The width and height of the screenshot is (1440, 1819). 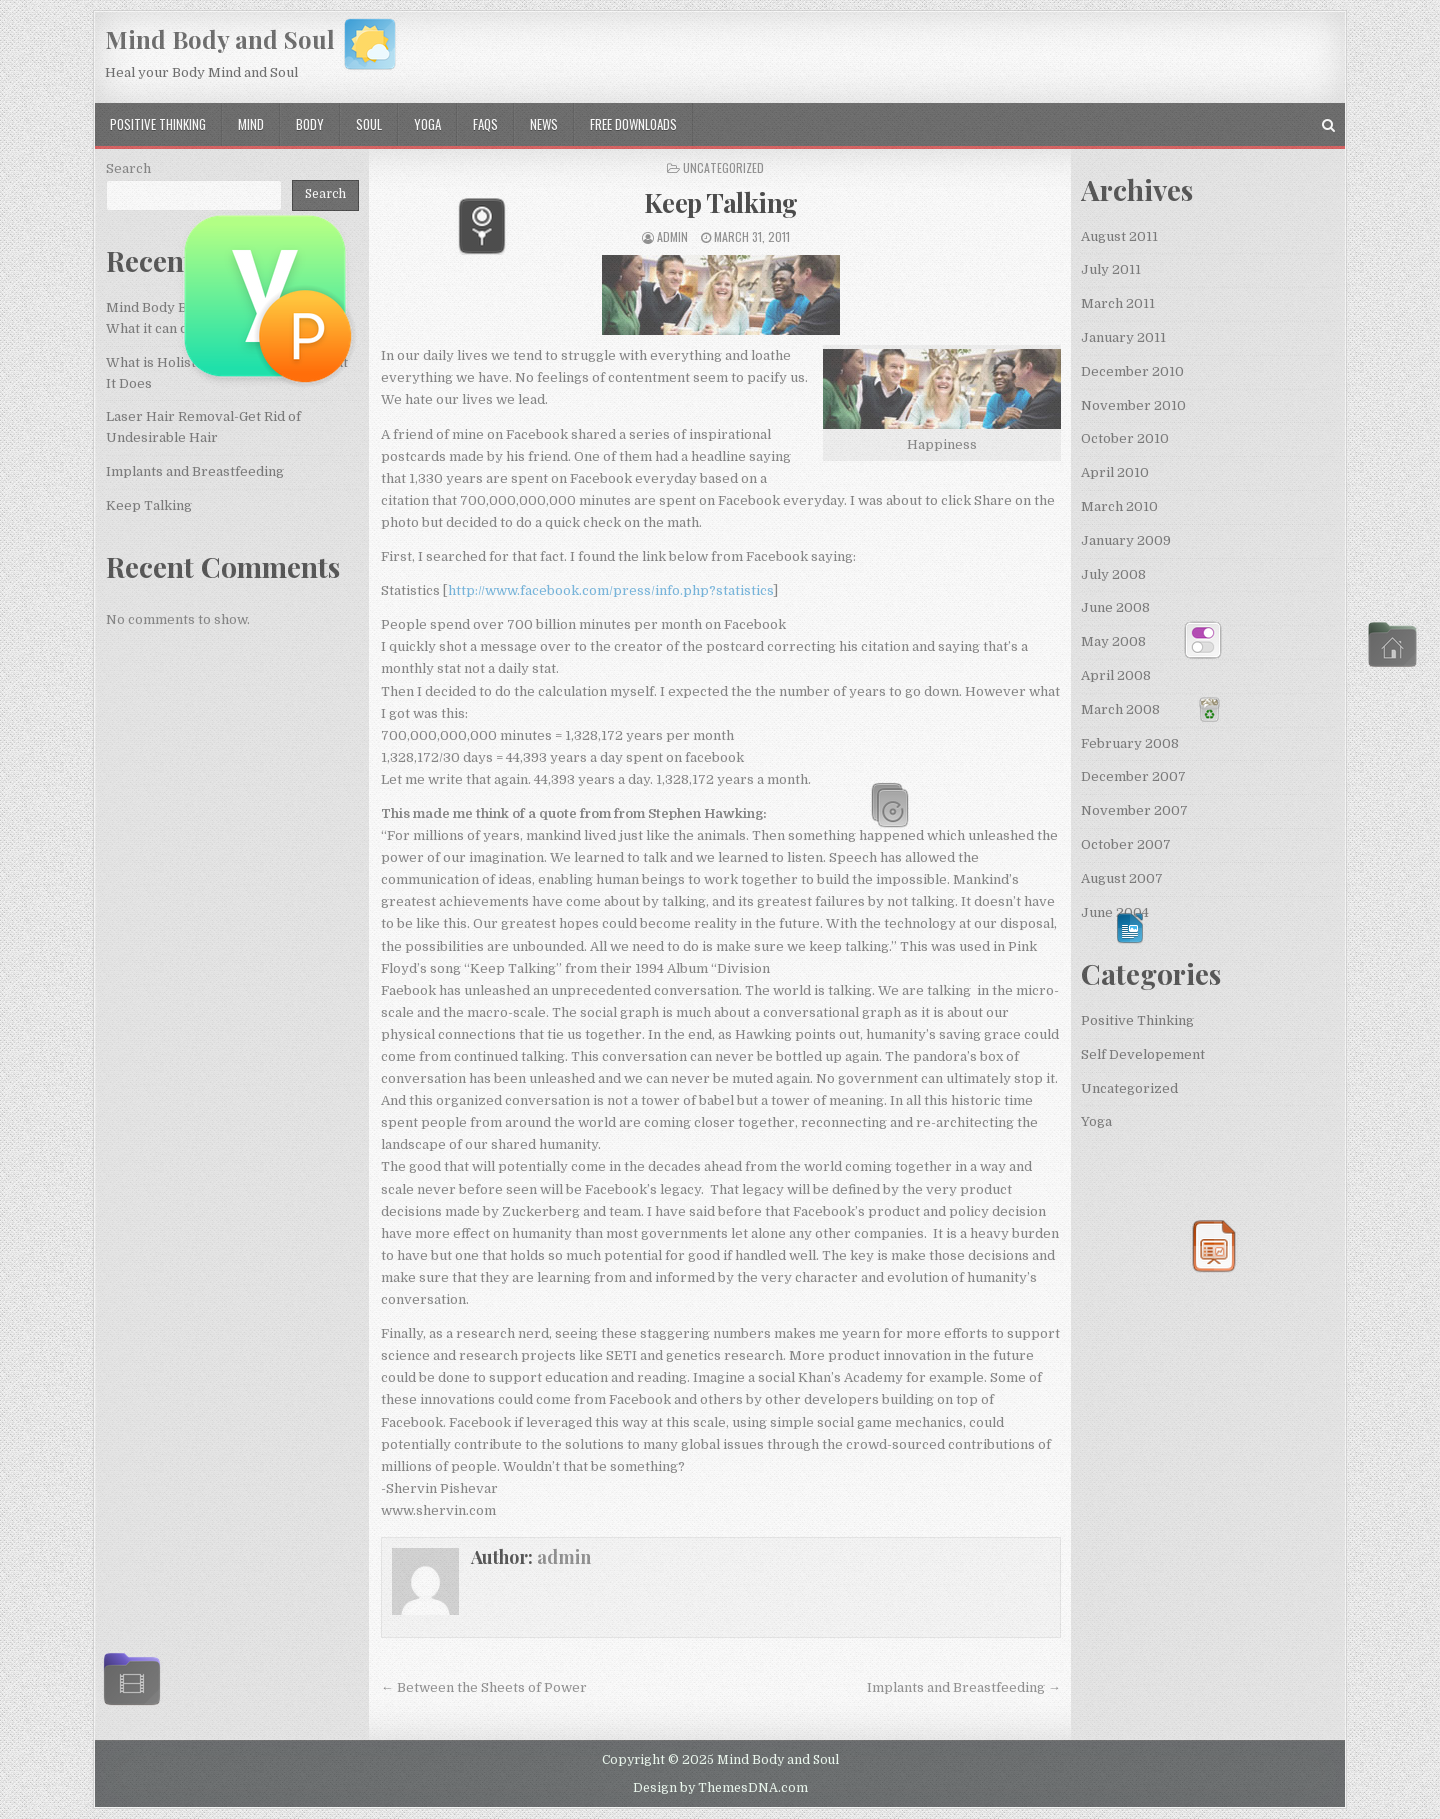 I want to click on access multiple disk drives or storage devices, so click(x=890, y=805).